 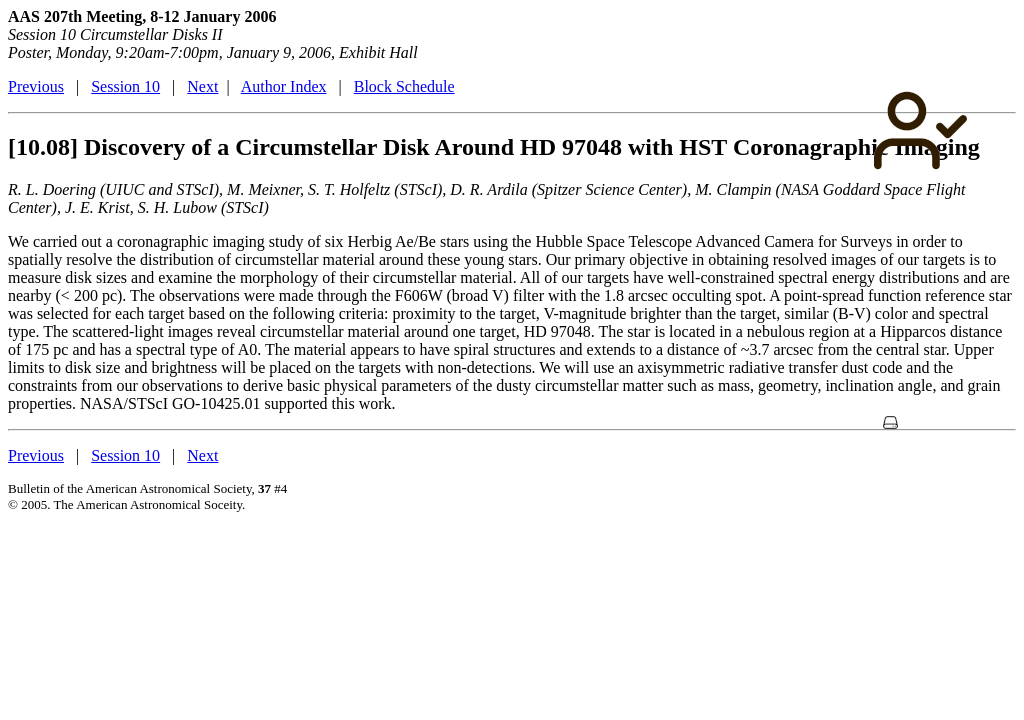 I want to click on access server settings or management, so click(x=890, y=422).